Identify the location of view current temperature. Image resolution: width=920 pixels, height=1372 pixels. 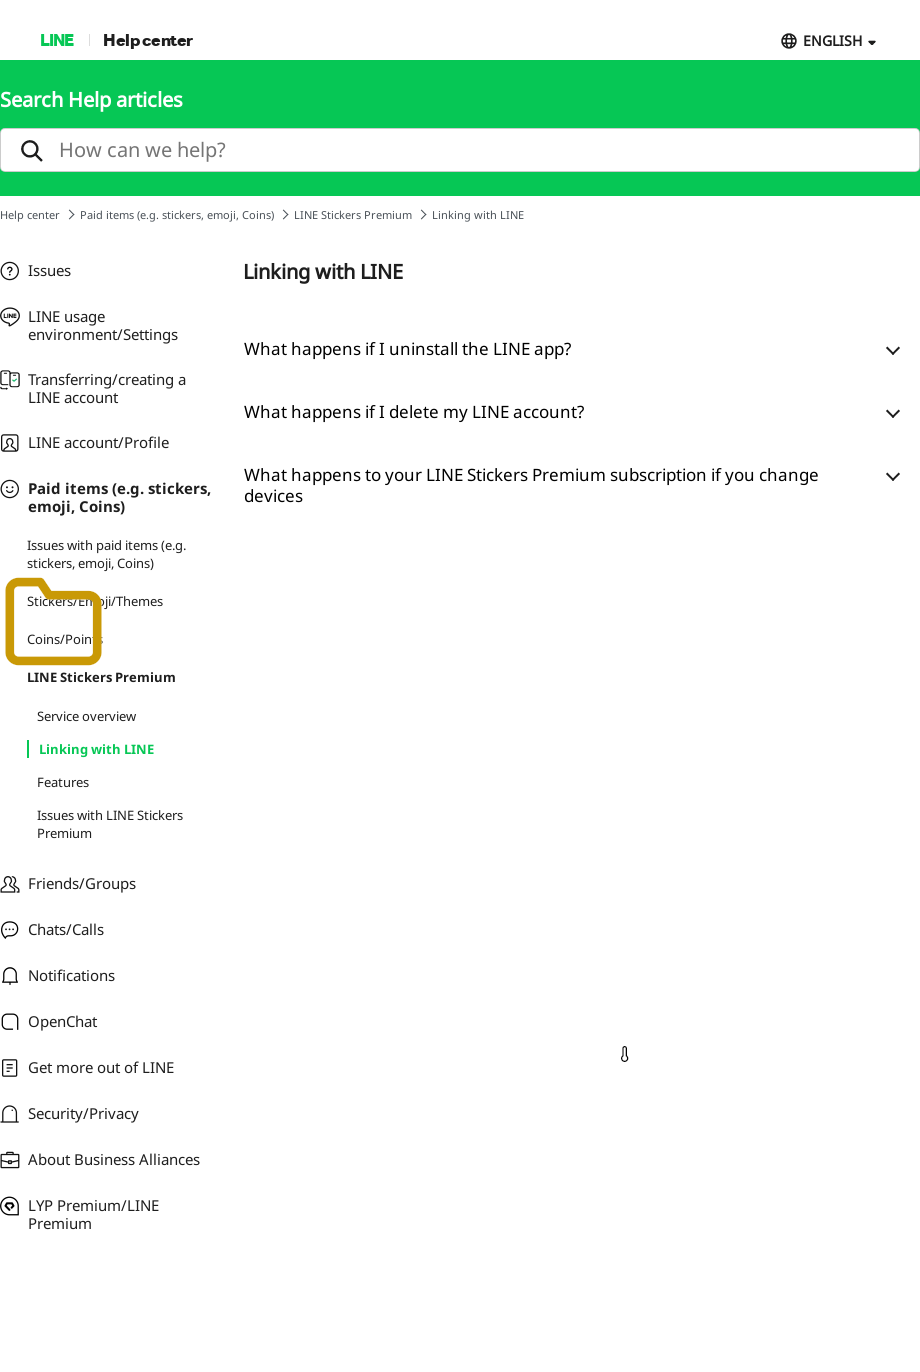
(625, 1054).